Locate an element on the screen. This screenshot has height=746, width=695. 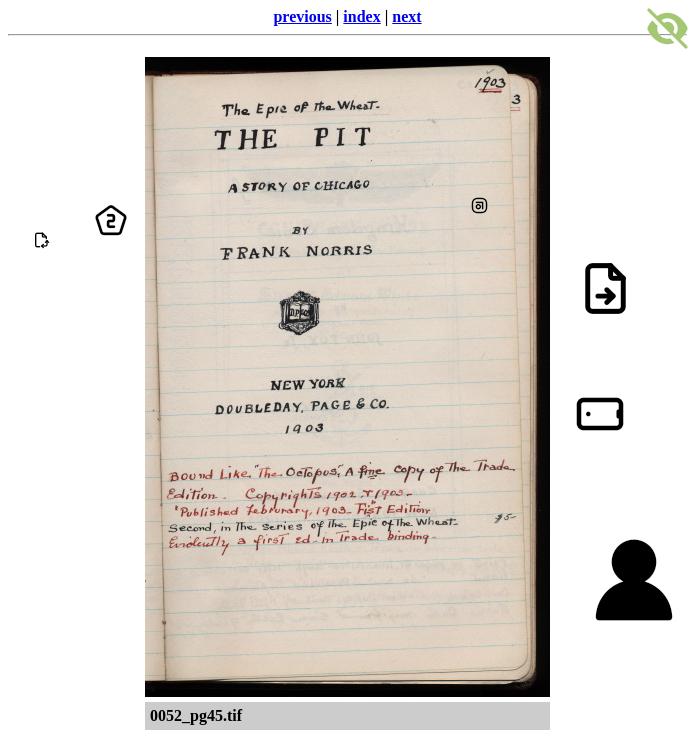
export or send file is located at coordinates (605, 288).